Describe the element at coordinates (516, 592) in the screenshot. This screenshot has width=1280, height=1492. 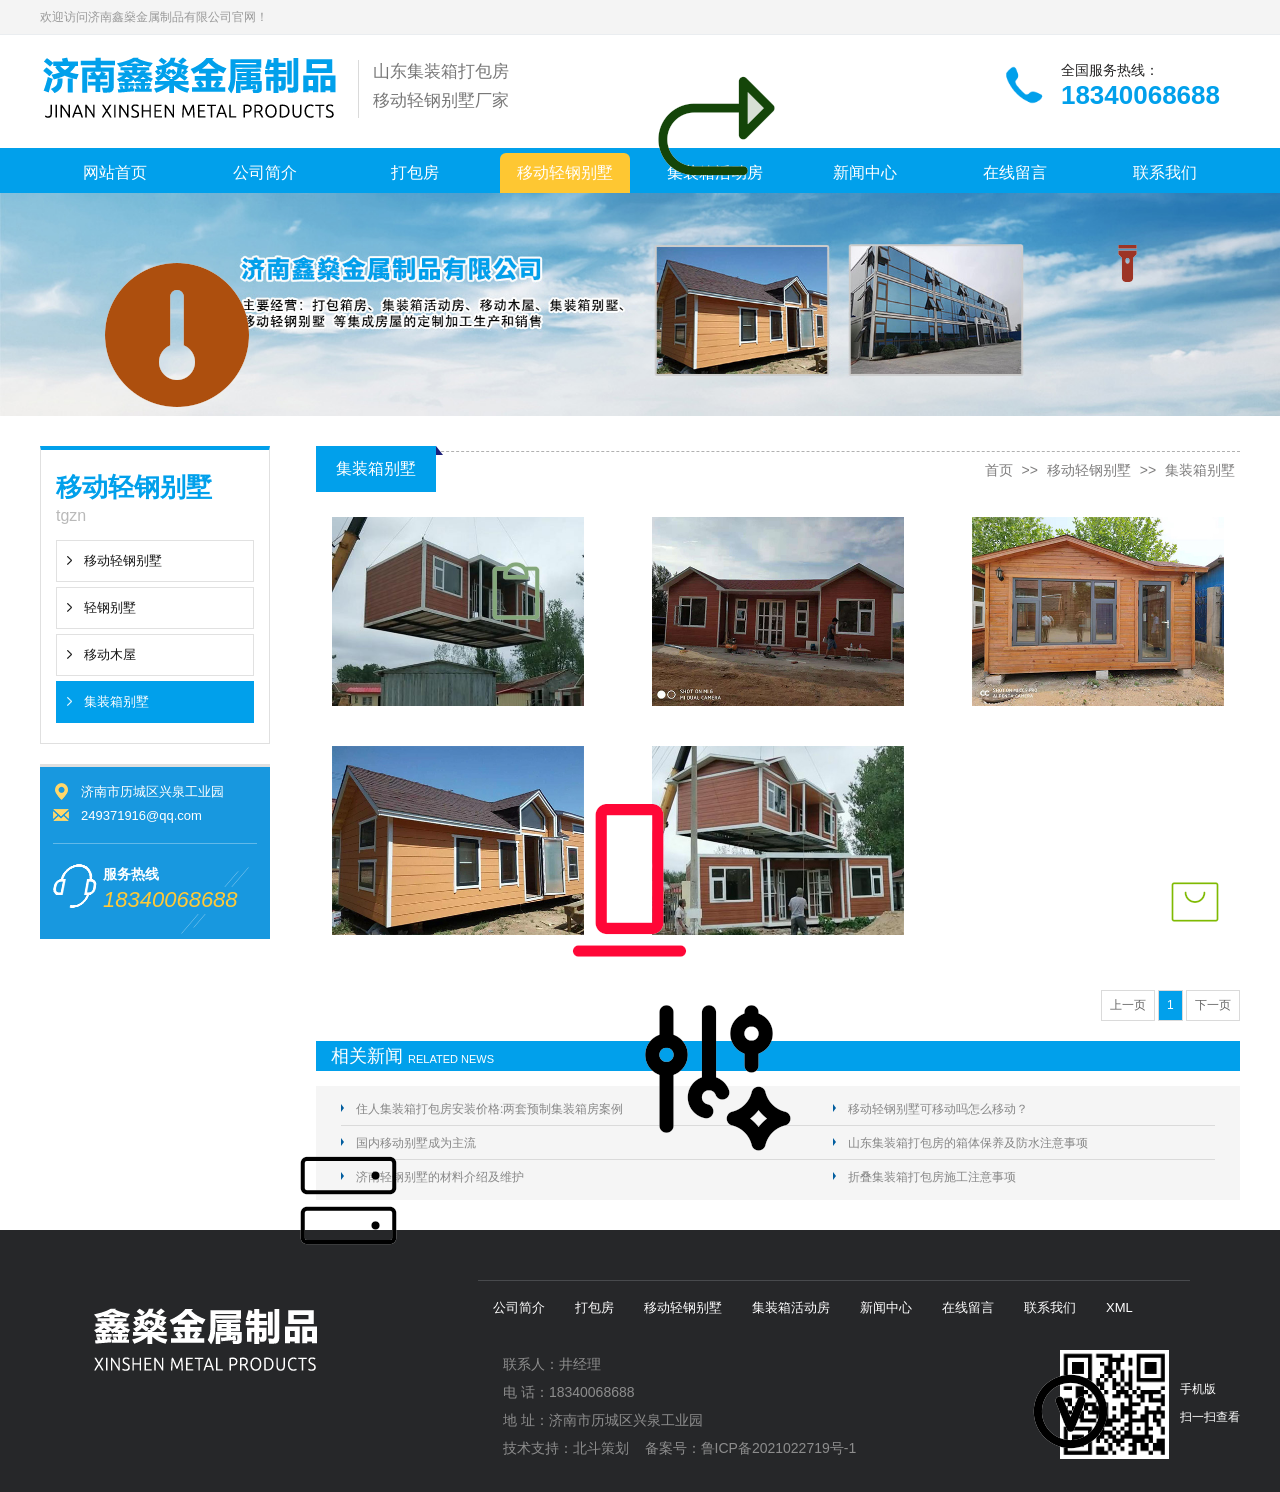
I see `copy to clipboard` at that location.